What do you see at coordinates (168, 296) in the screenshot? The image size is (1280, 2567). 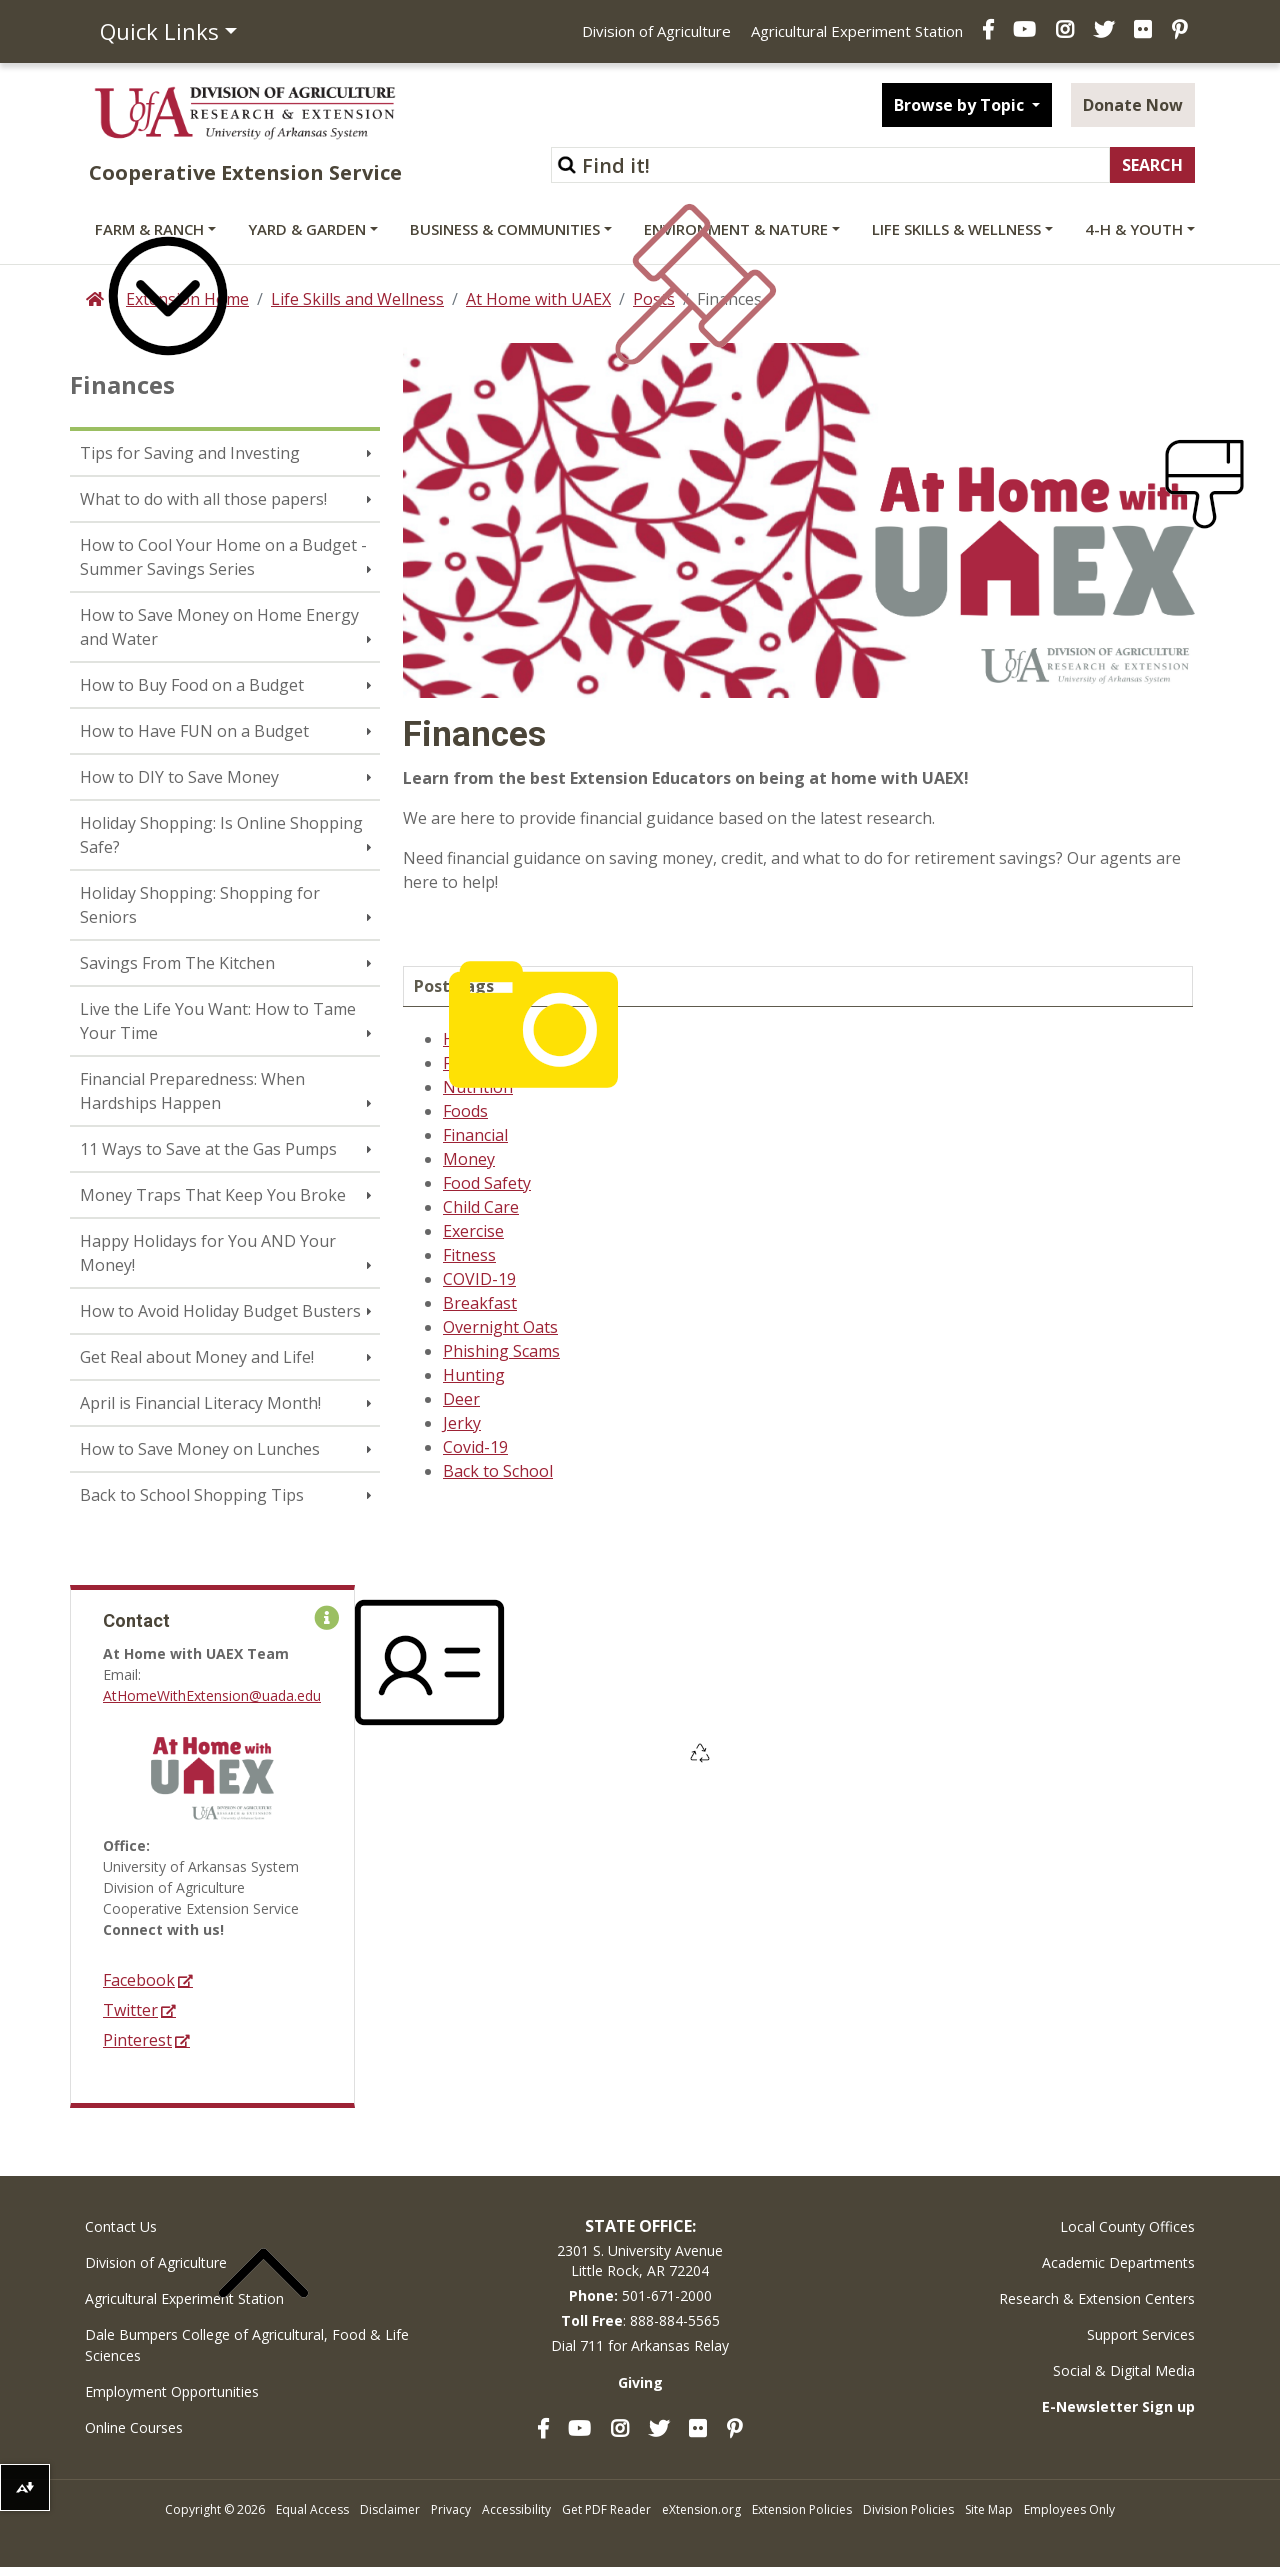 I see `expand to show more content` at bounding box center [168, 296].